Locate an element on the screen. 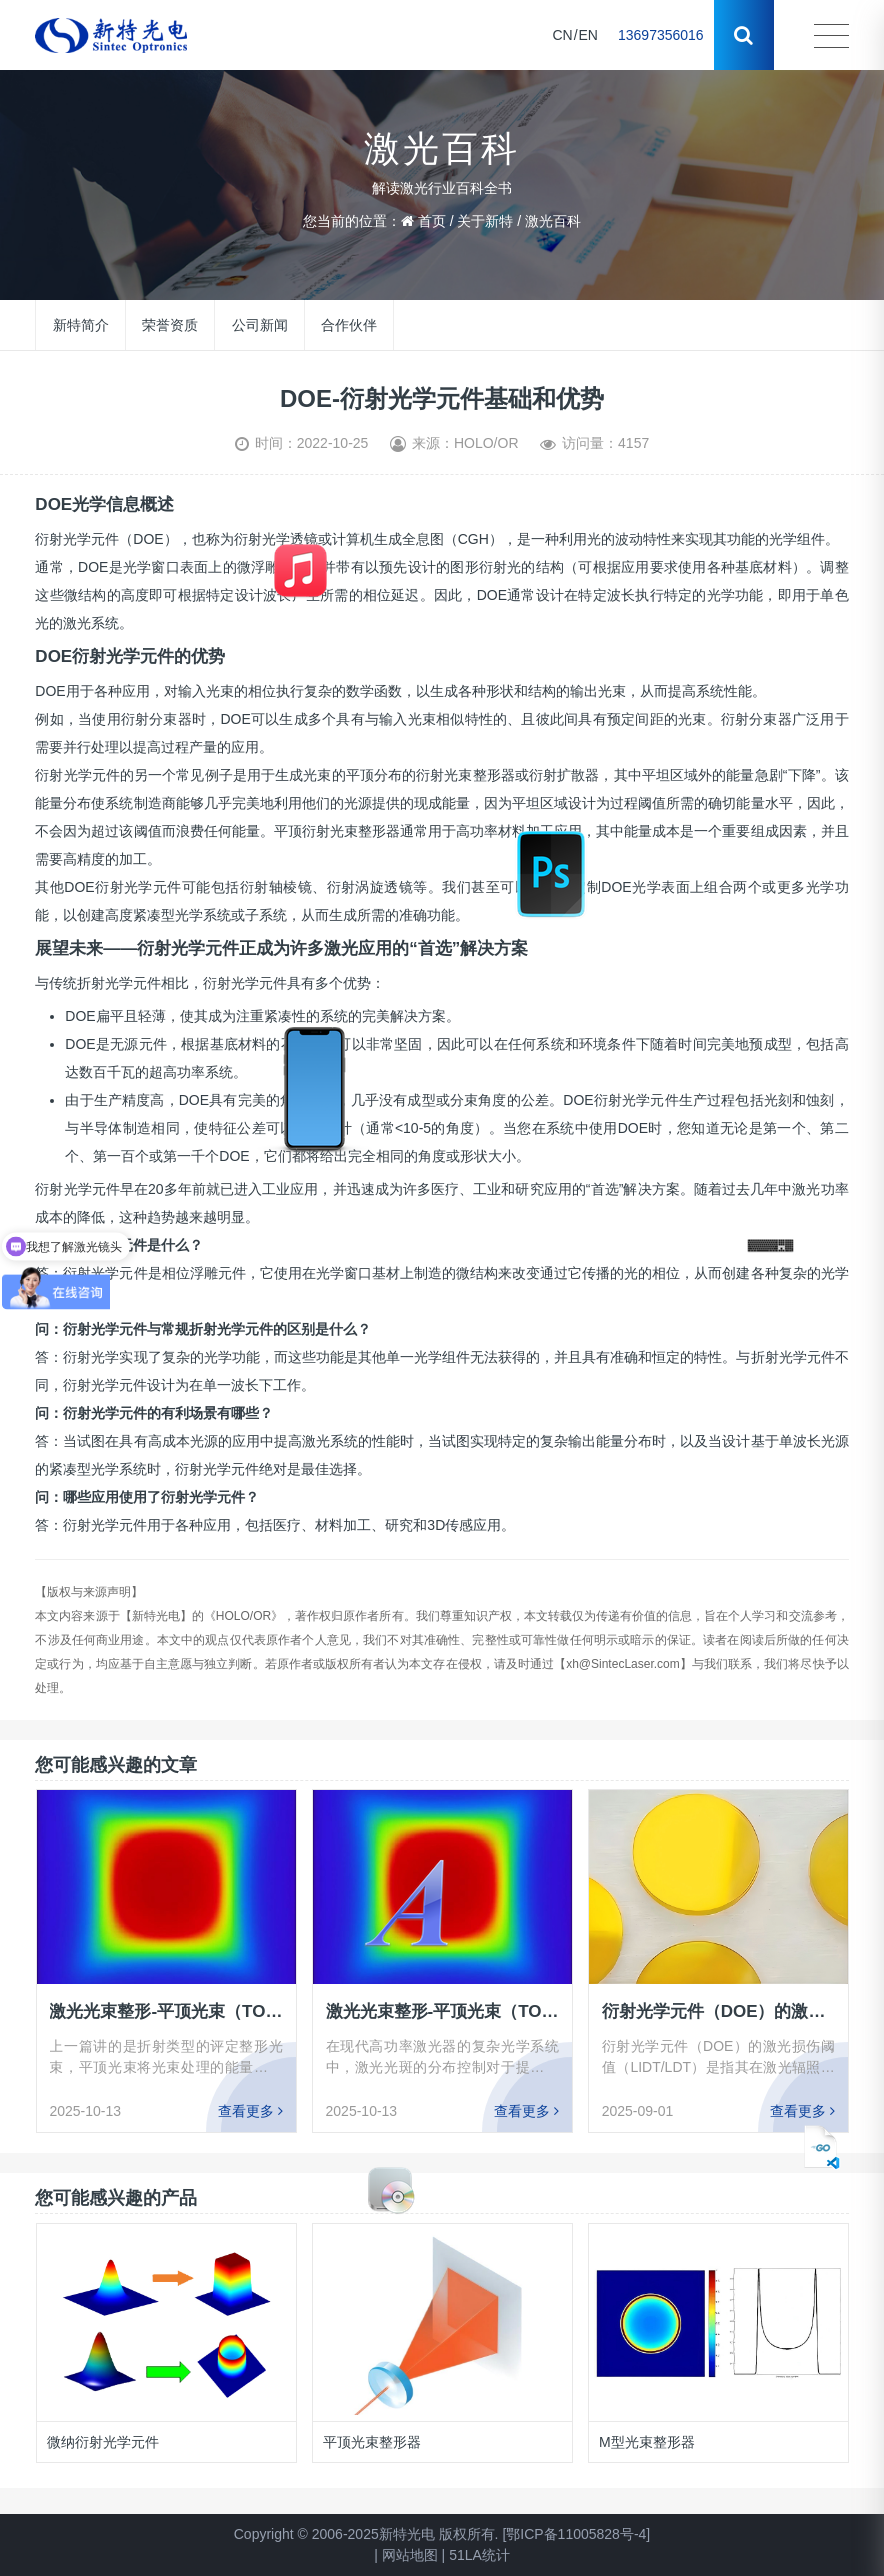  open apple music app is located at coordinates (300, 570).